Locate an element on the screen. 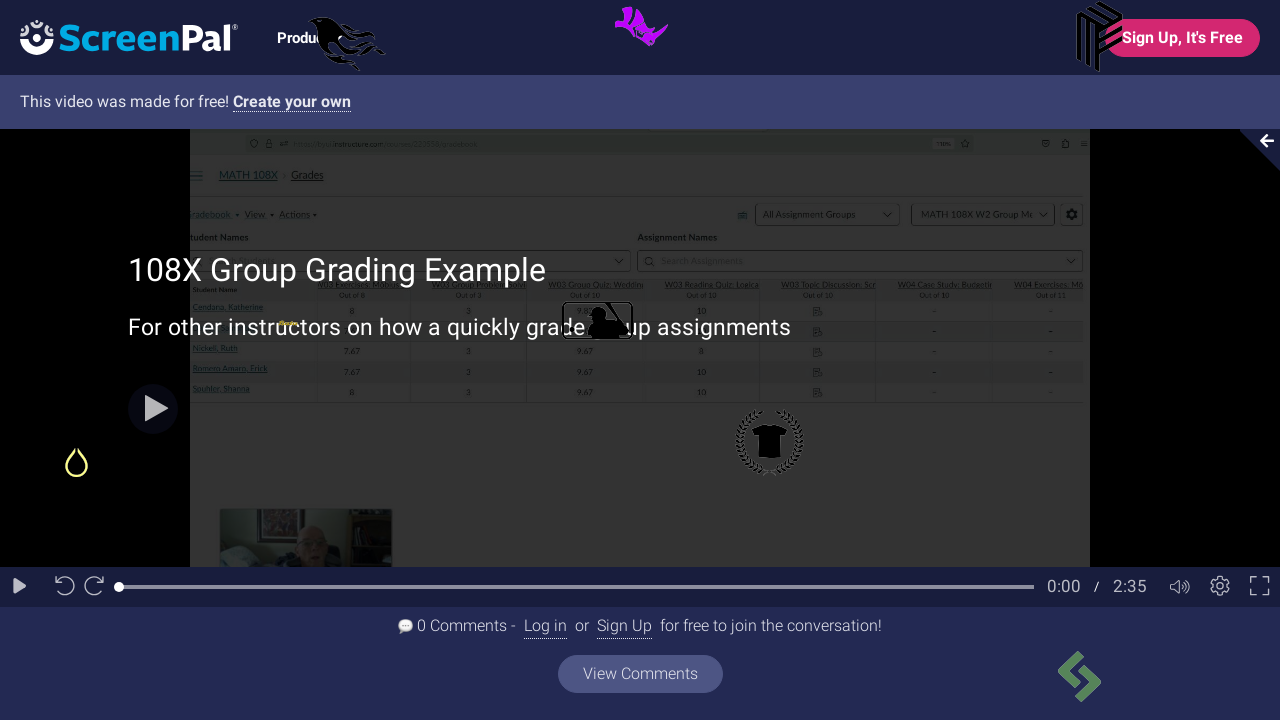  phoenix framework logo is located at coordinates (347, 44).